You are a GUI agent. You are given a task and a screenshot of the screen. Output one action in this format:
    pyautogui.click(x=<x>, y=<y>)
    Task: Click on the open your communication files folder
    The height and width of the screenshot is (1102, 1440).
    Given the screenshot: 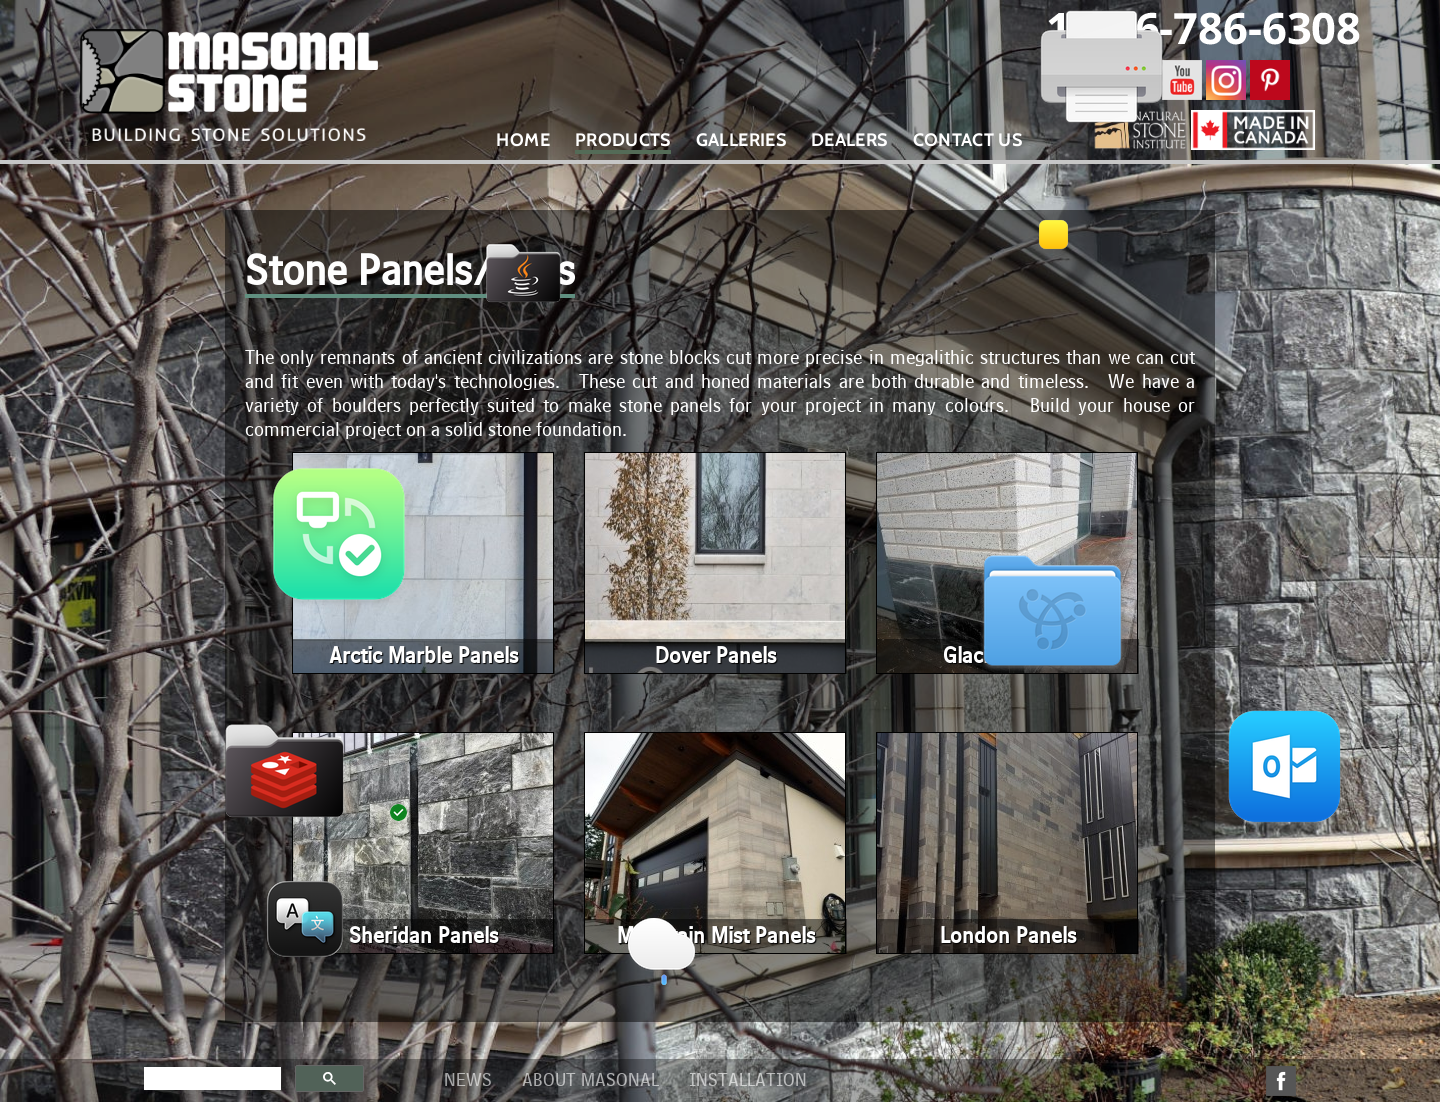 What is the action you would take?
    pyautogui.click(x=1052, y=610)
    